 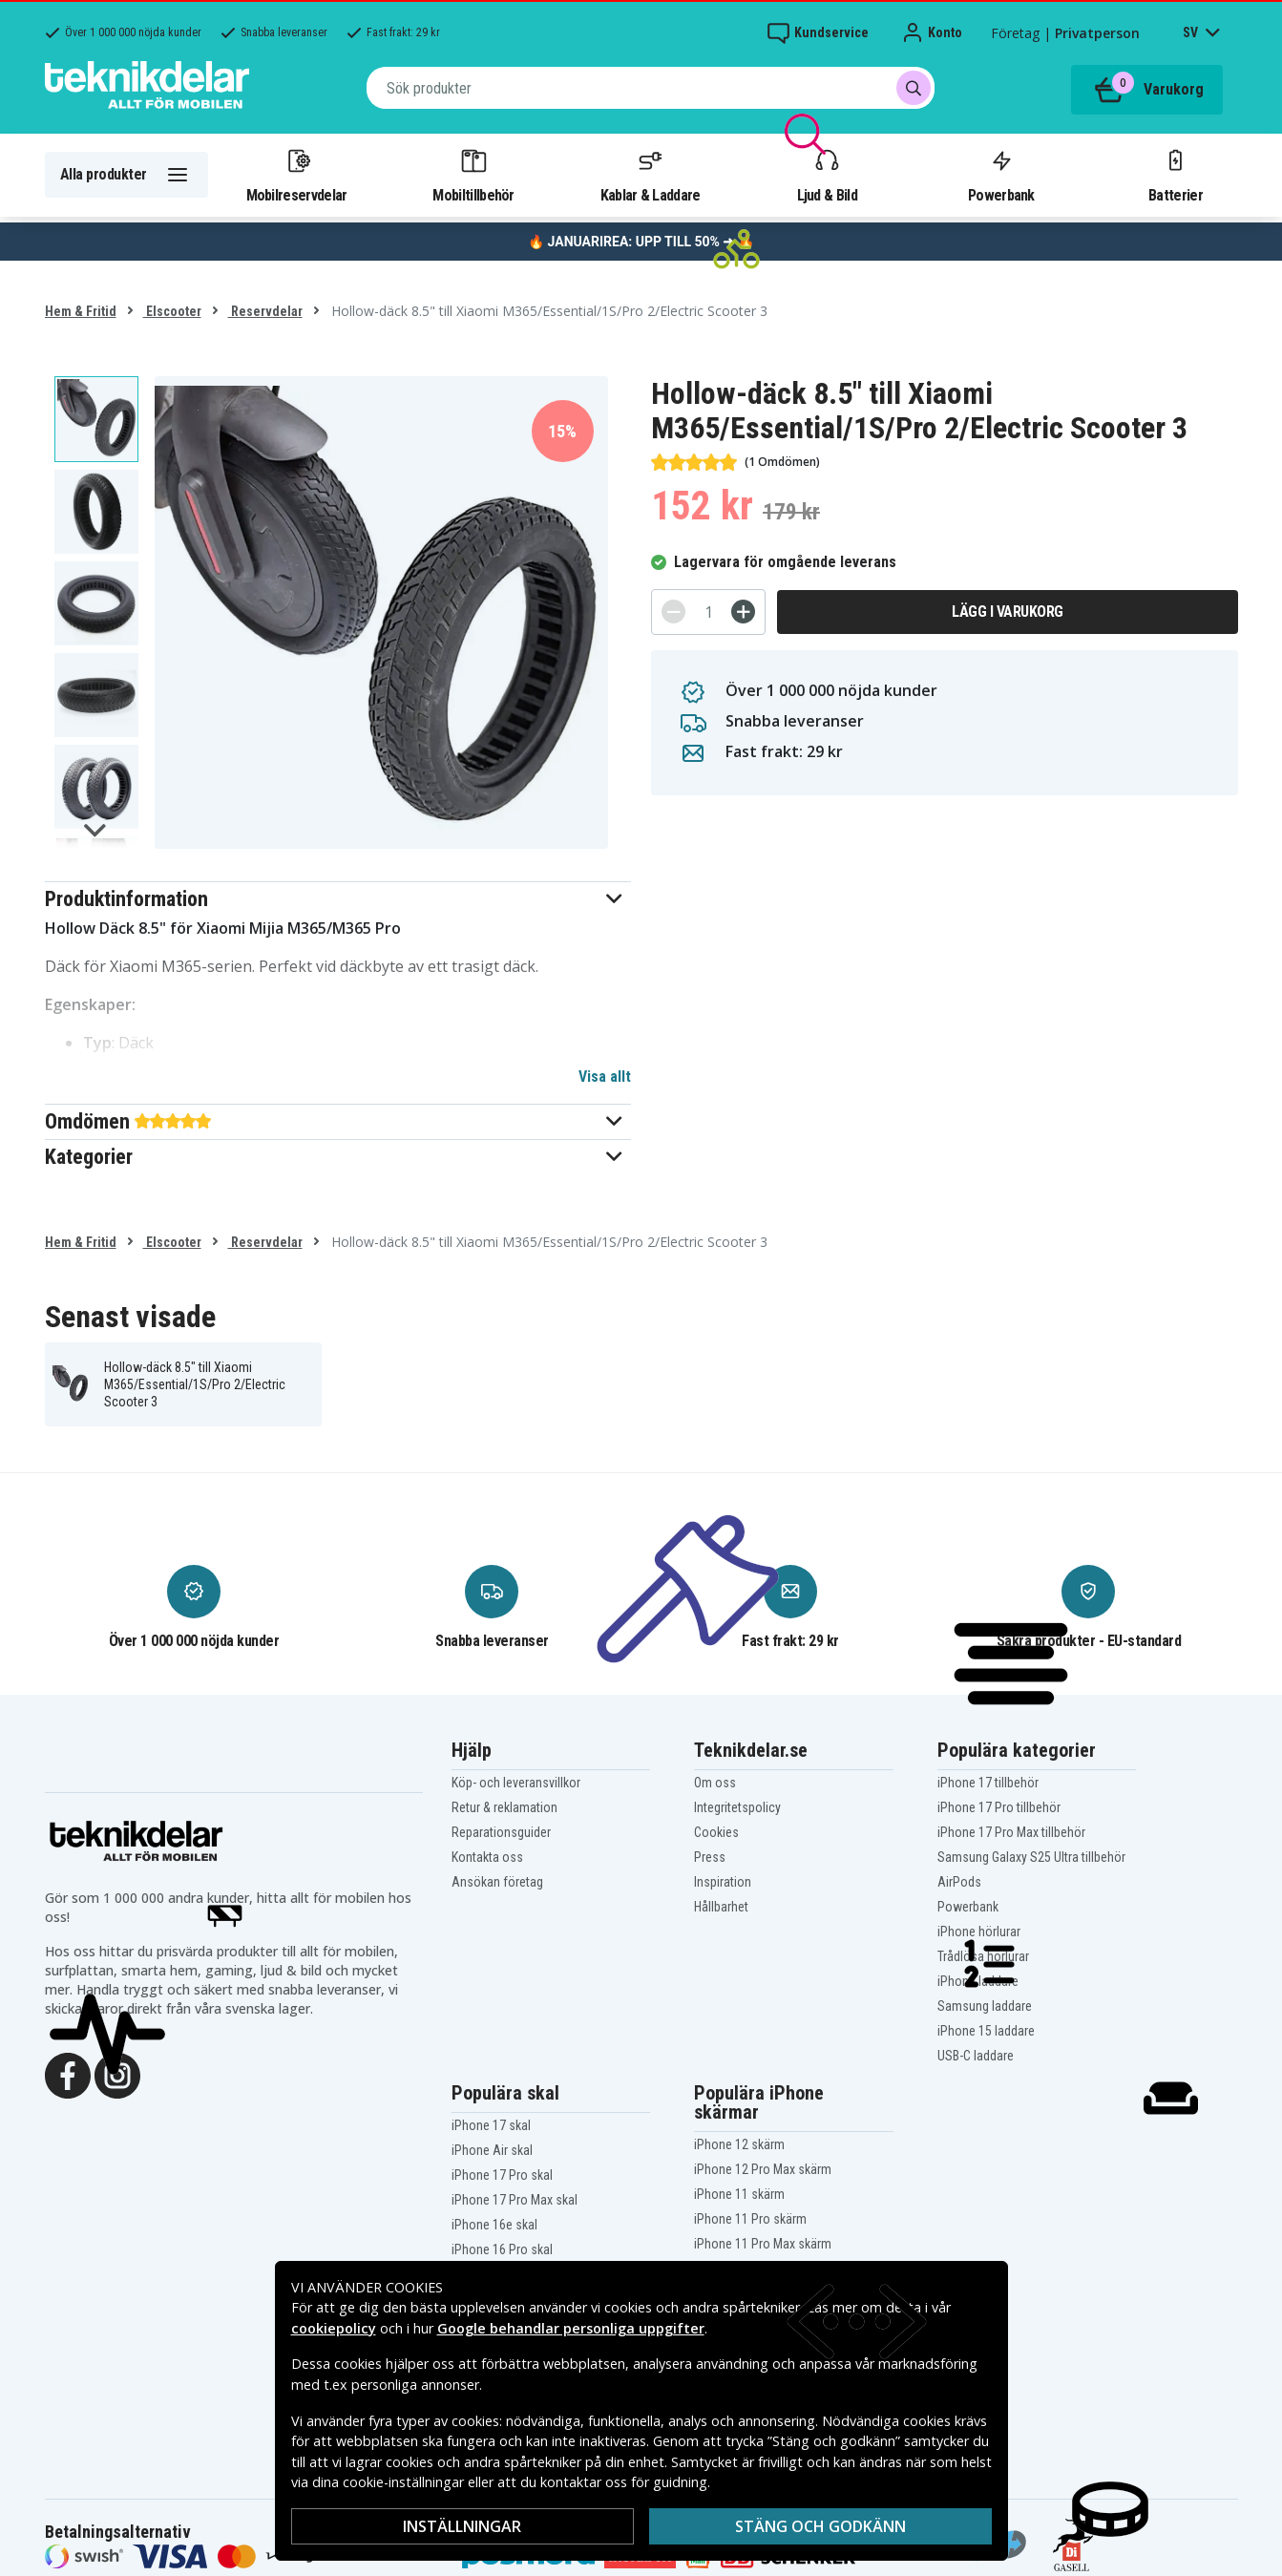 I want to click on center align text, so click(x=1011, y=1666).